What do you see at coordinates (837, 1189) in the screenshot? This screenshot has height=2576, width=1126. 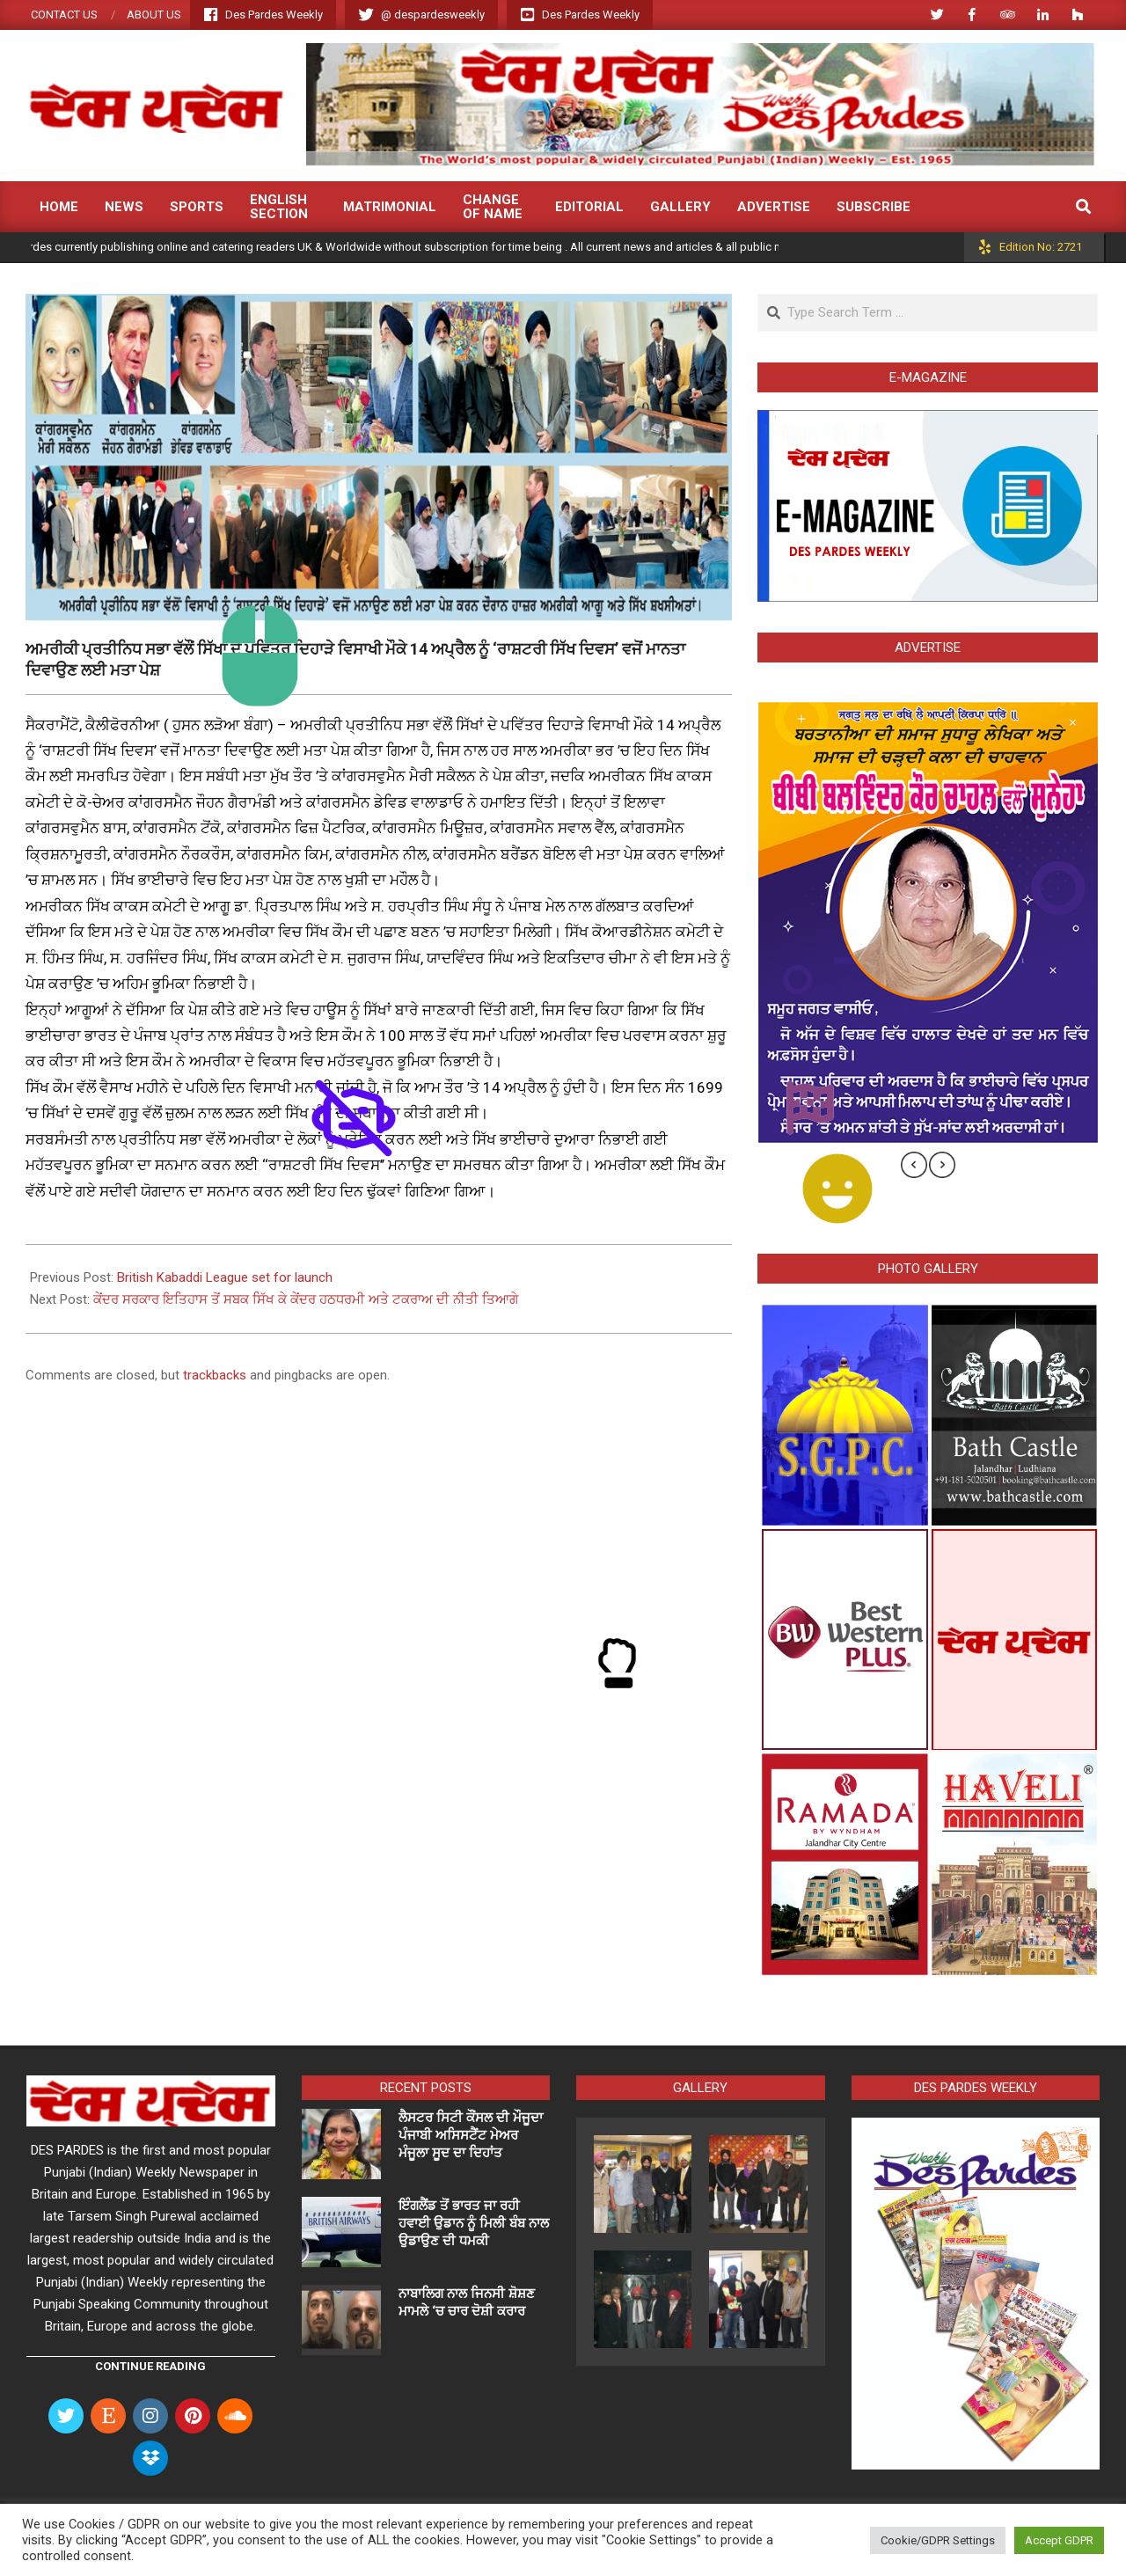 I see `rate your experience positively` at bounding box center [837, 1189].